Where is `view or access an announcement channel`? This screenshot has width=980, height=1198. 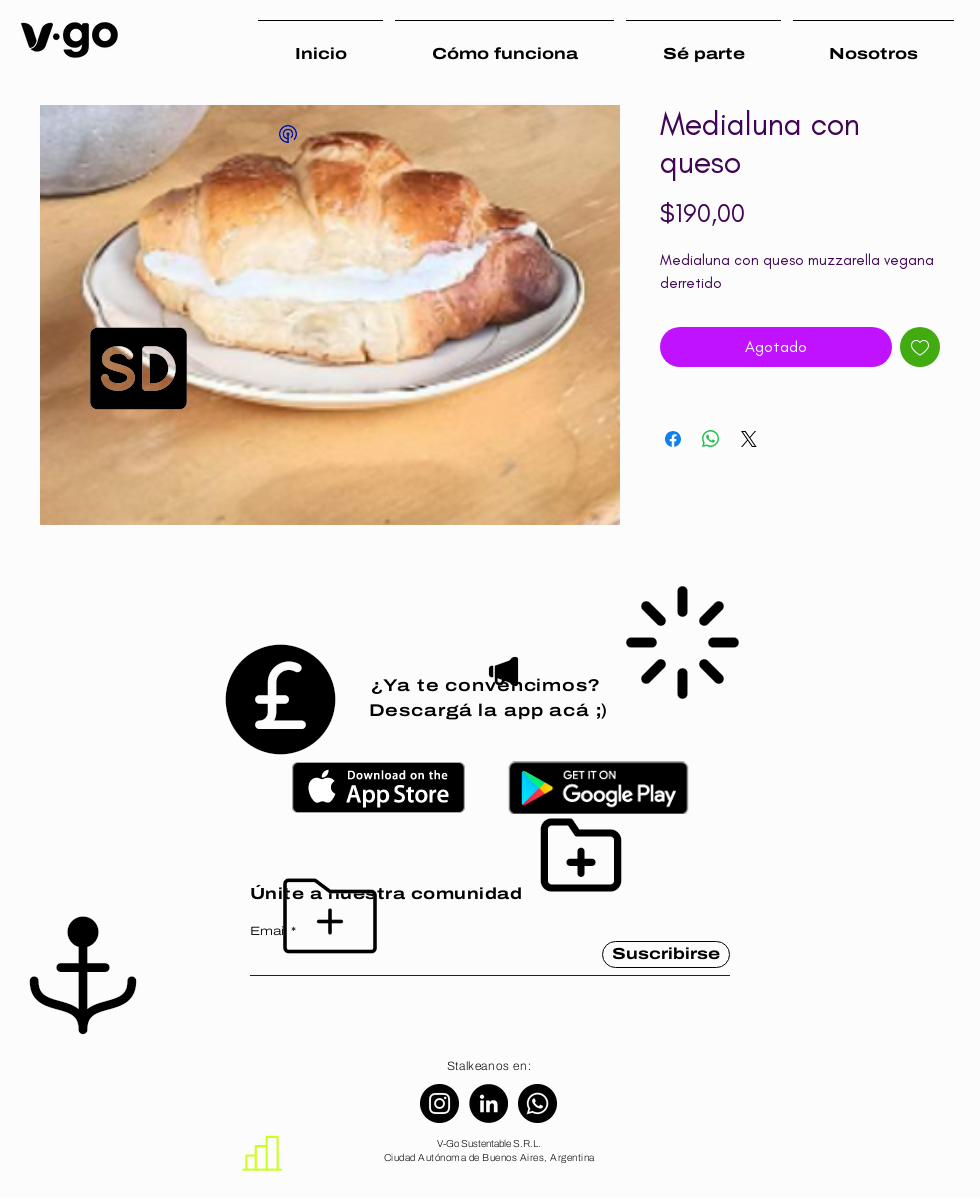
view or access an announcement channel is located at coordinates (503, 671).